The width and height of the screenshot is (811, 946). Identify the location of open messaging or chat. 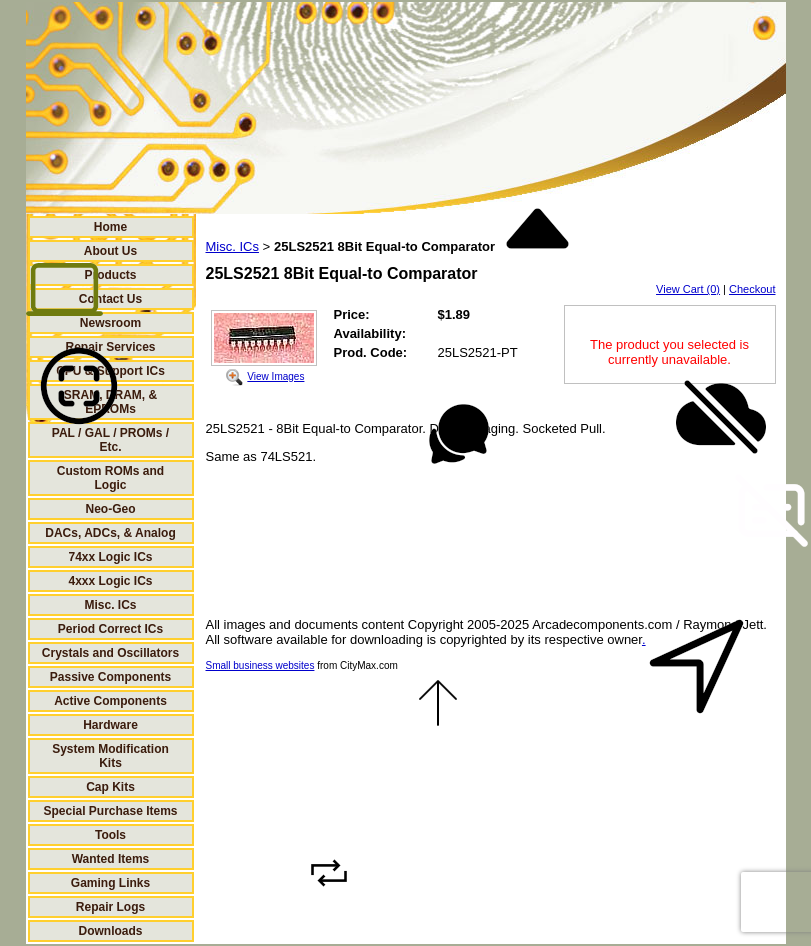
(459, 434).